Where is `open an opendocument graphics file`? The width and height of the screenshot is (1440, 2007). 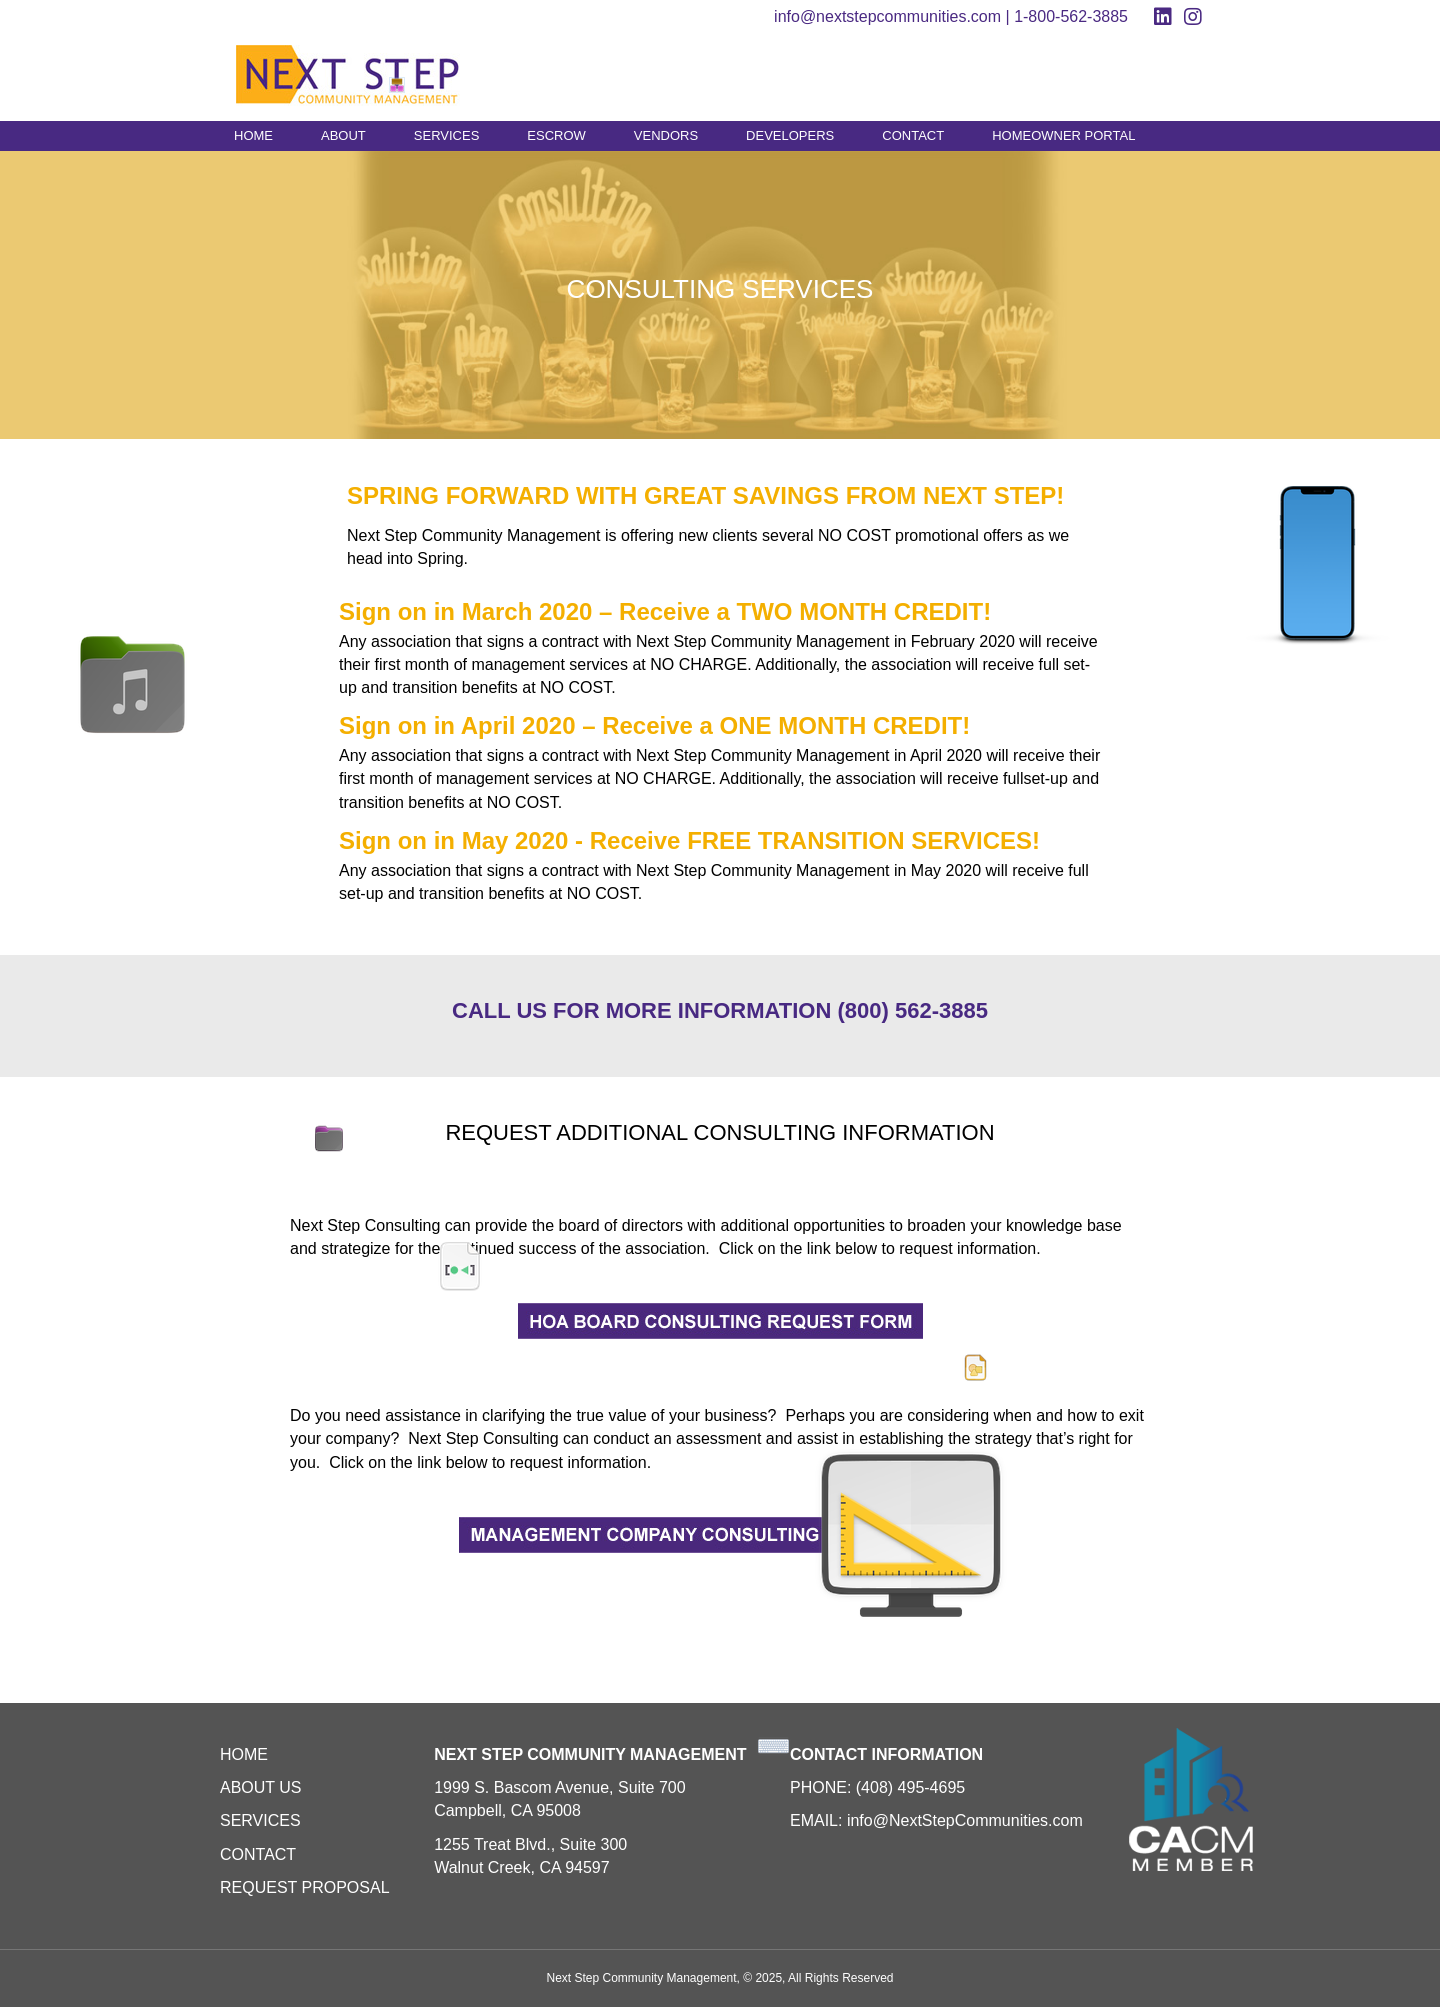
open an opendocument graphics file is located at coordinates (975, 1367).